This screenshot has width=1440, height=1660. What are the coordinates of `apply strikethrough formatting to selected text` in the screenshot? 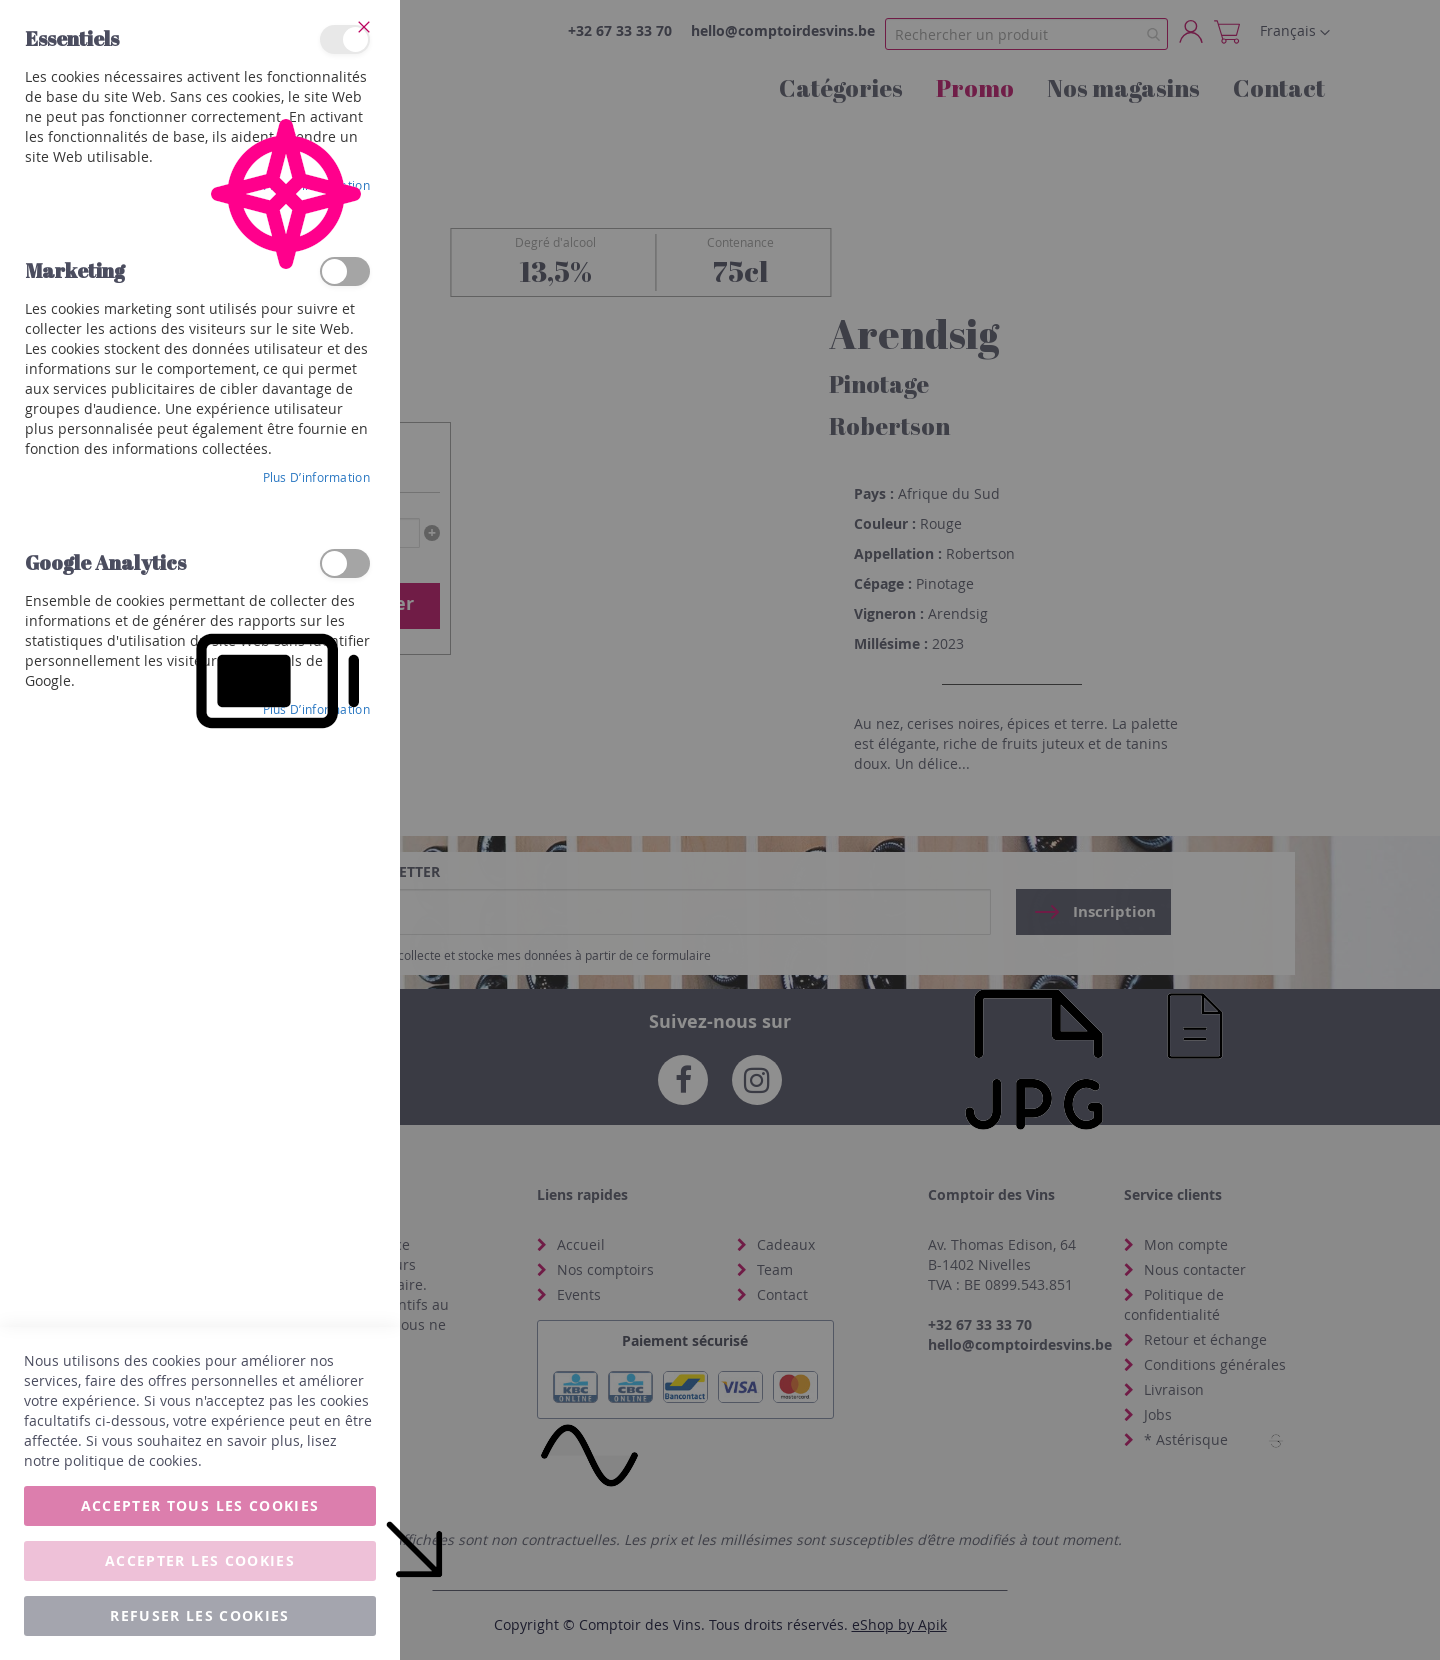 It's located at (1276, 1441).